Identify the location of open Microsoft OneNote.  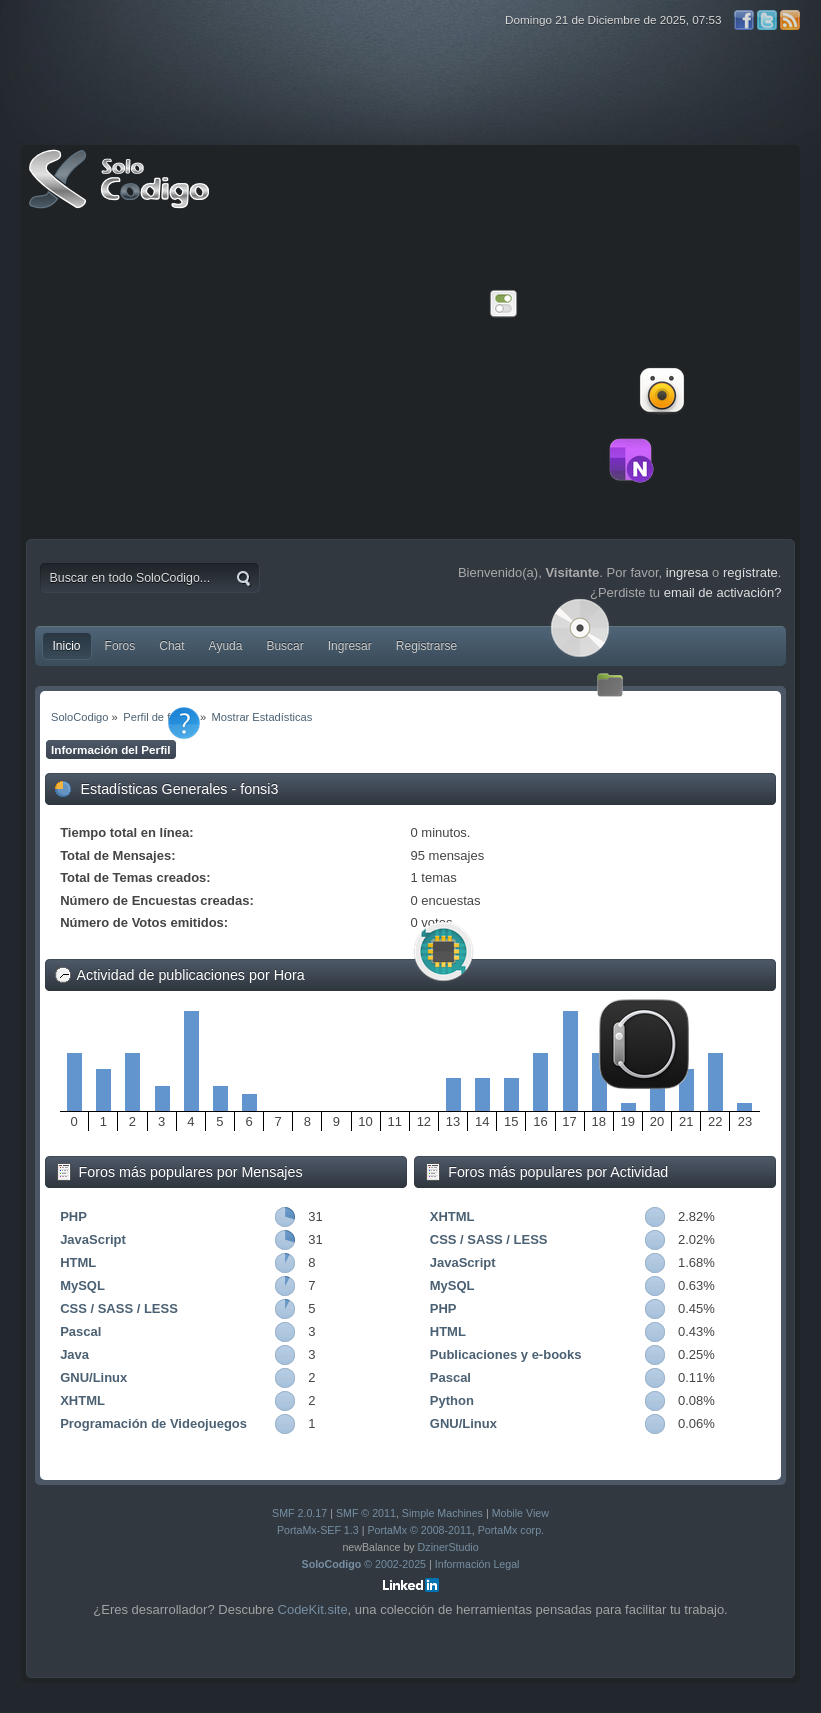
(630, 459).